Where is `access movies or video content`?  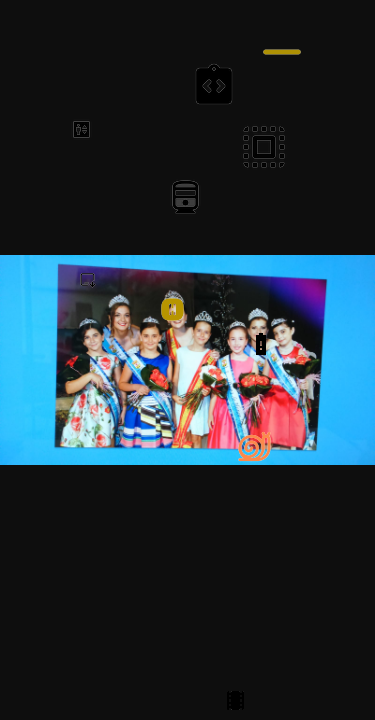
access movies or video content is located at coordinates (235, 700).